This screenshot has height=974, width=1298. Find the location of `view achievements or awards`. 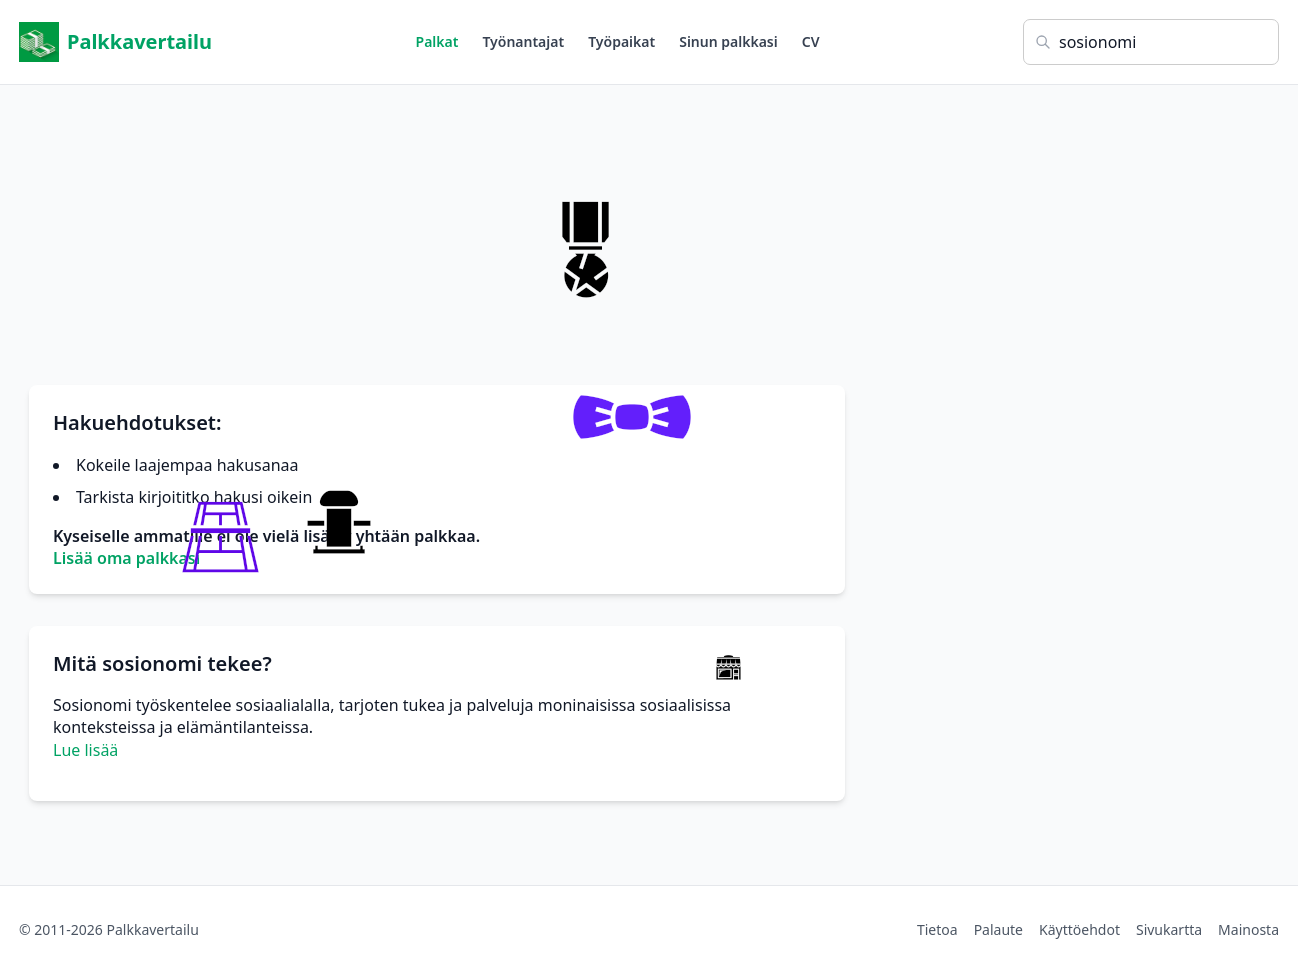

view achievements or awards is located at coordinates (585, 249).